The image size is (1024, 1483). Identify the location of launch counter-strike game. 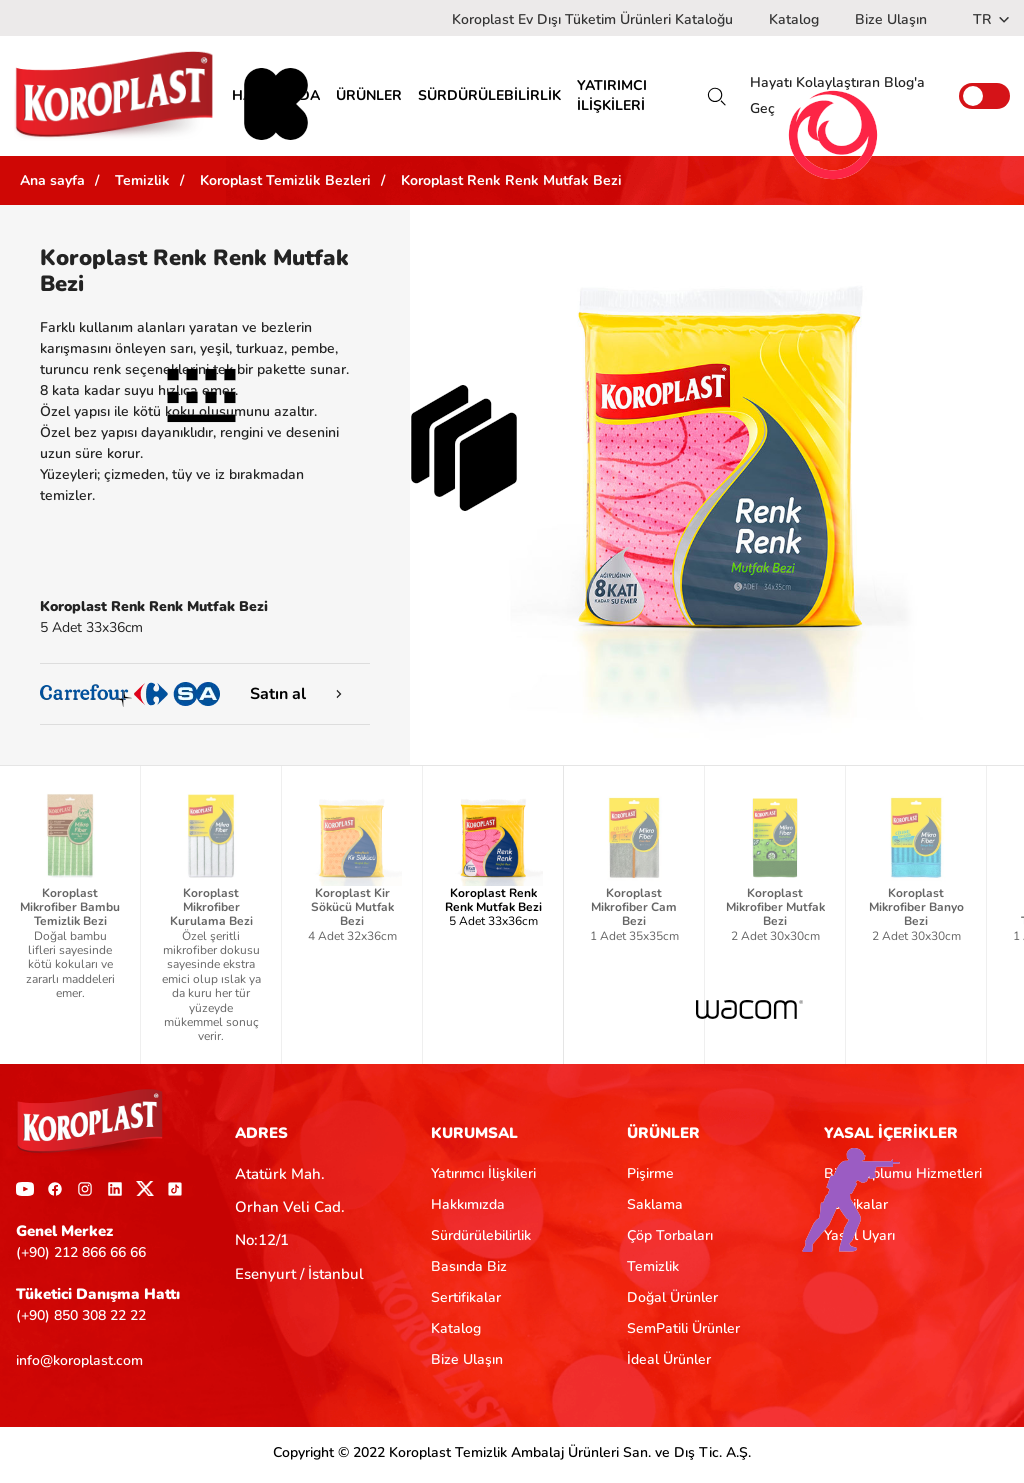
(851, 1200).